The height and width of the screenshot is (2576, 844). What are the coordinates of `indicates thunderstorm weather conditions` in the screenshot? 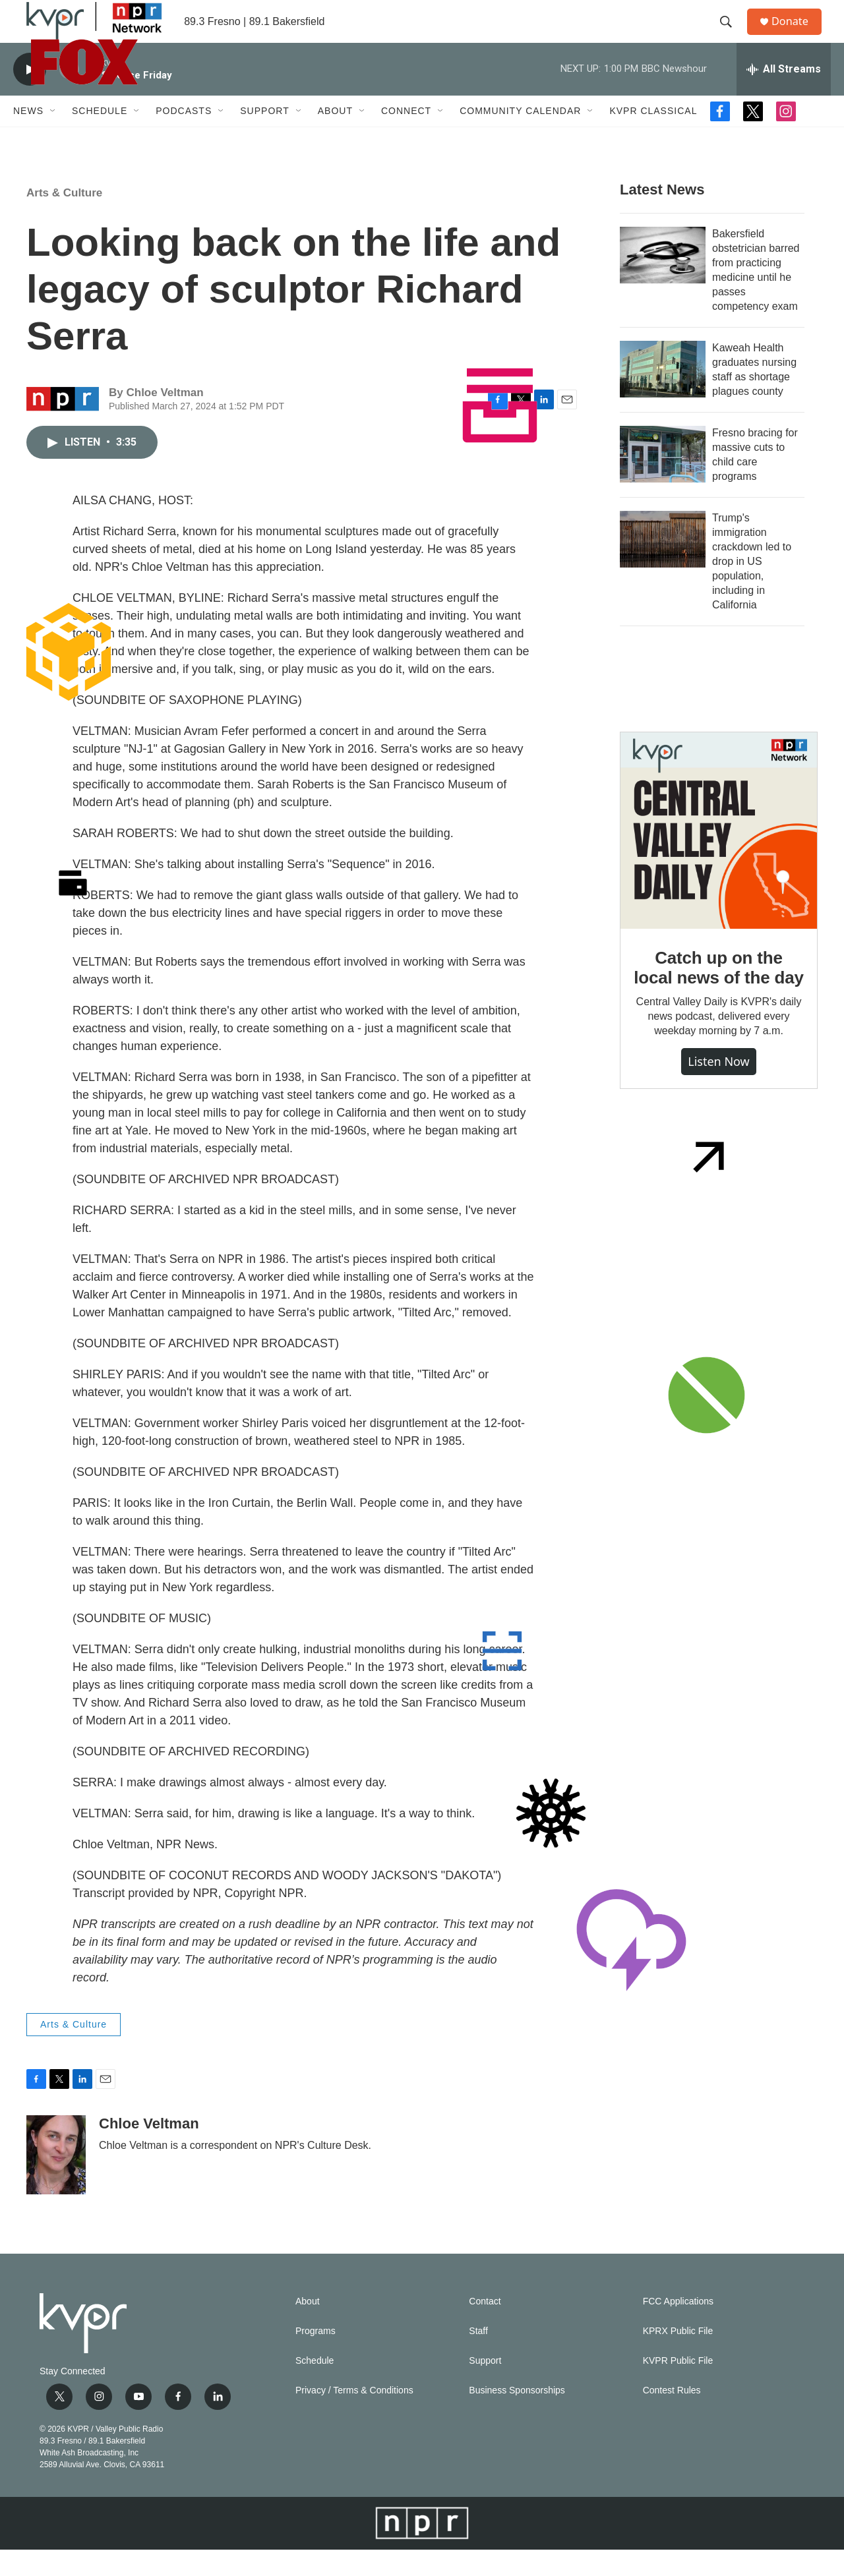 It's located at (631, 1939).